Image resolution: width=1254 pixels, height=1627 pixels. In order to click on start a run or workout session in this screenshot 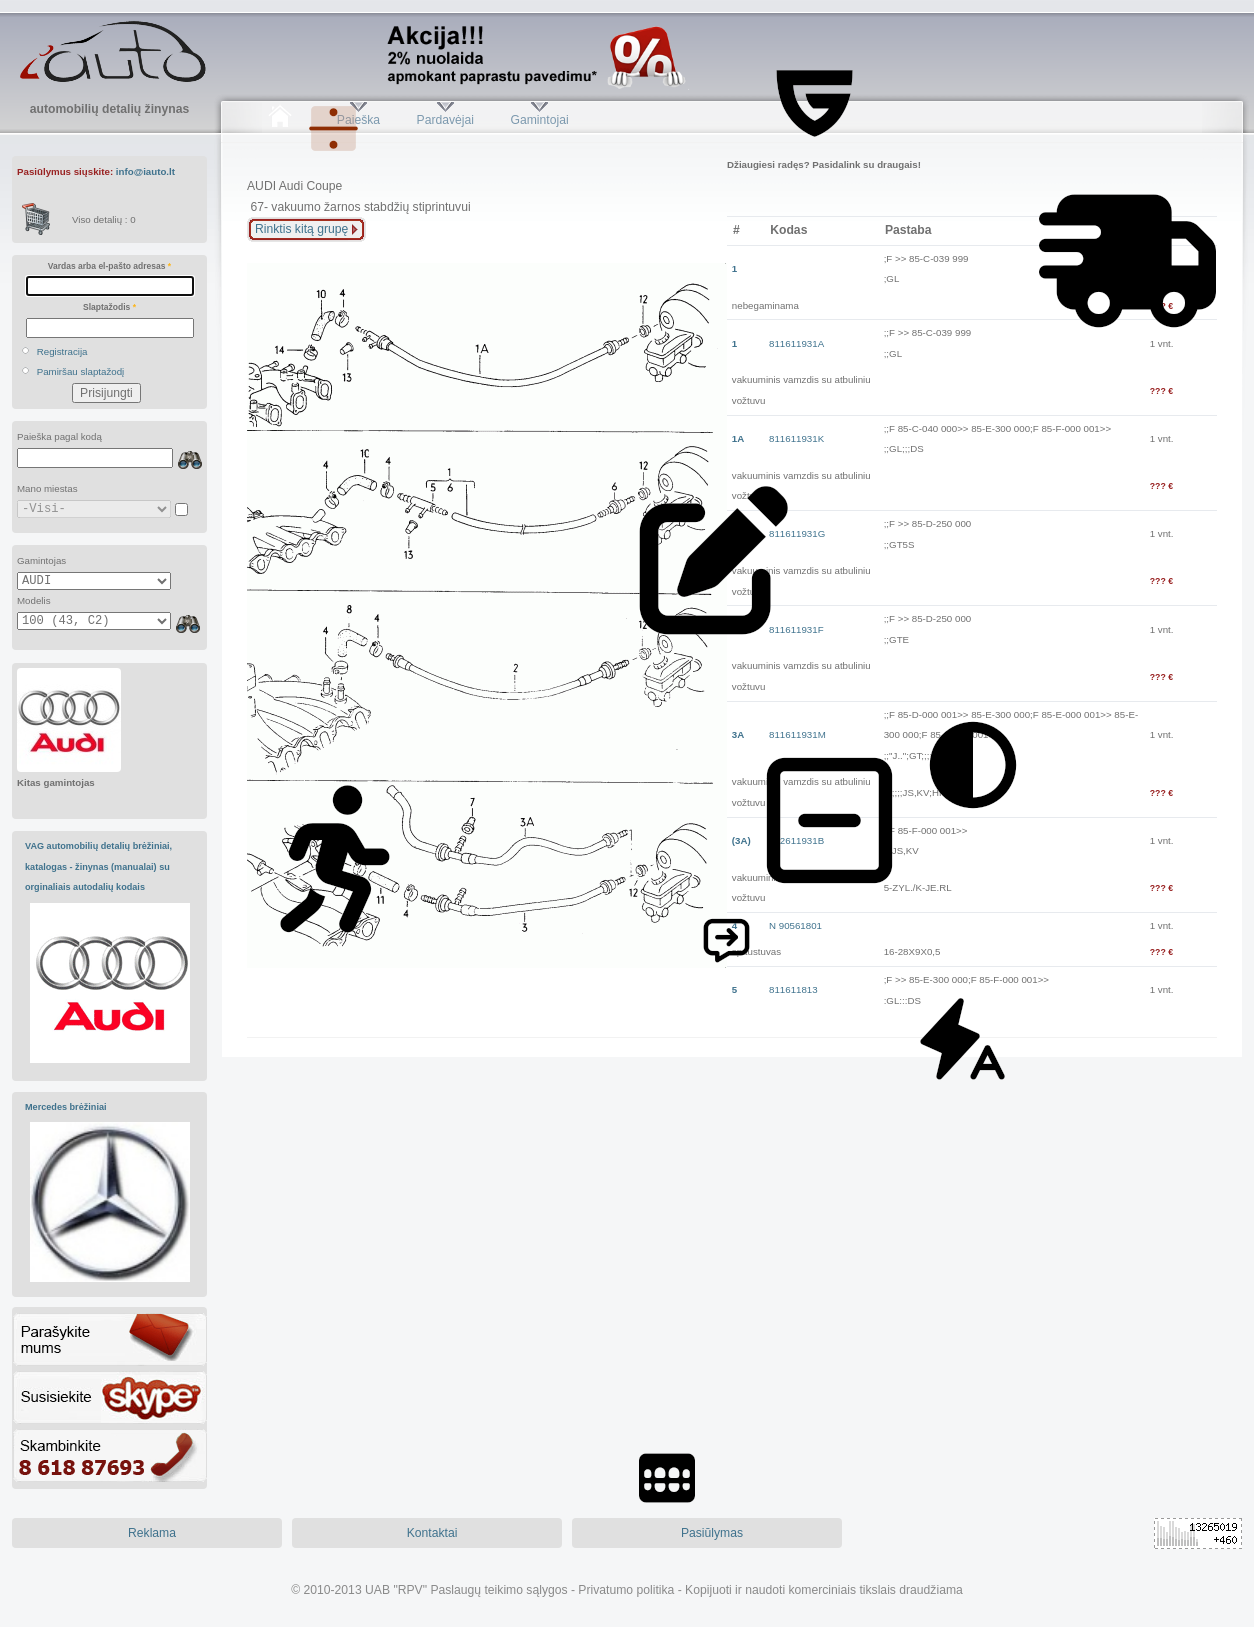, I will do `click(339, 861)`.